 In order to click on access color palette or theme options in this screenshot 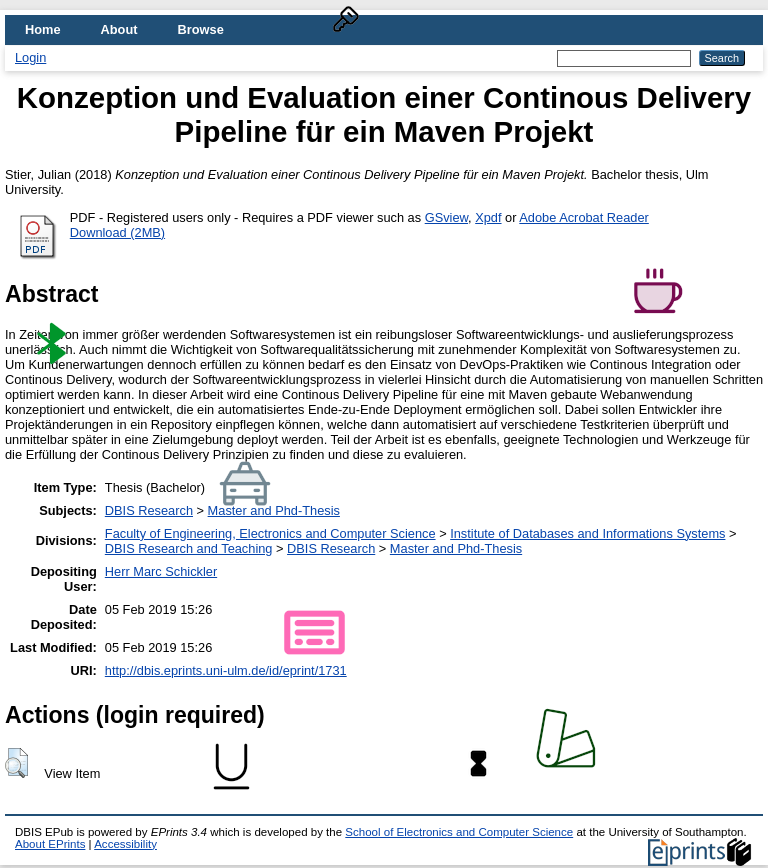, I will do `click(563, 740)`.